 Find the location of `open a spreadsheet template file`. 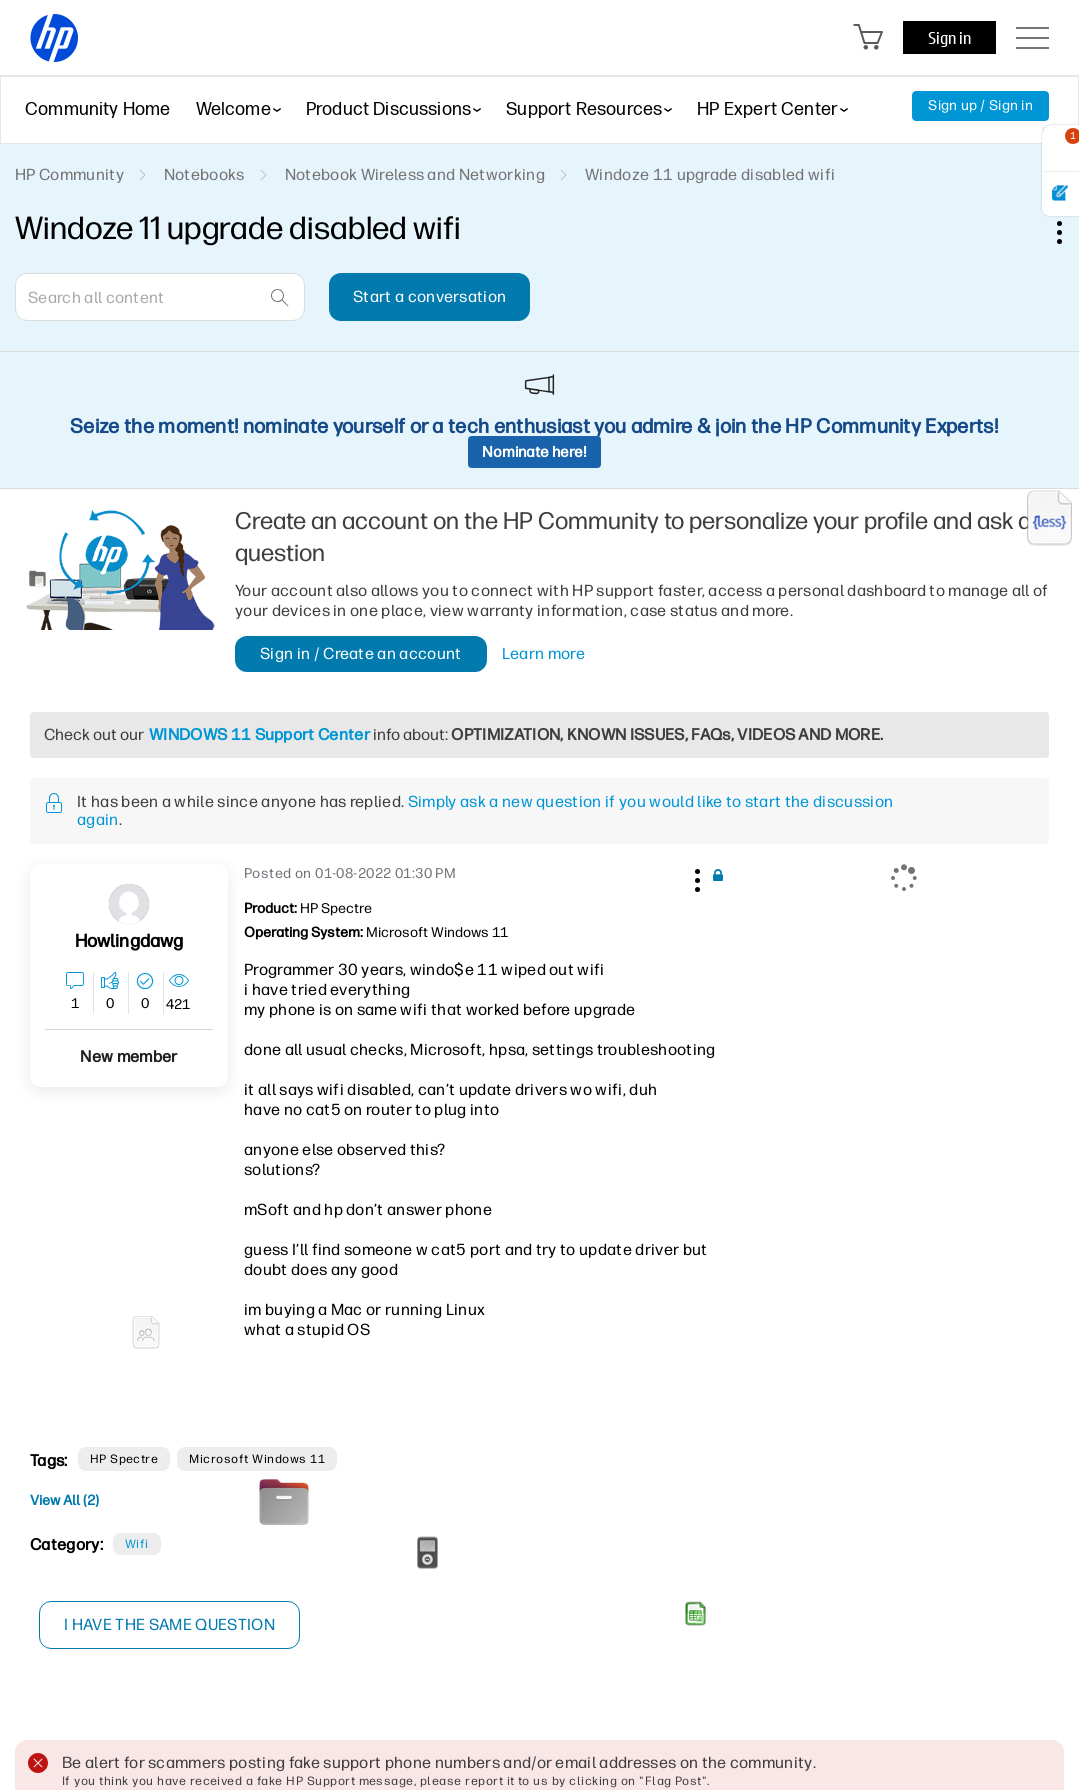

open a spreadsheet template file is located at coordinates (695, 1613).